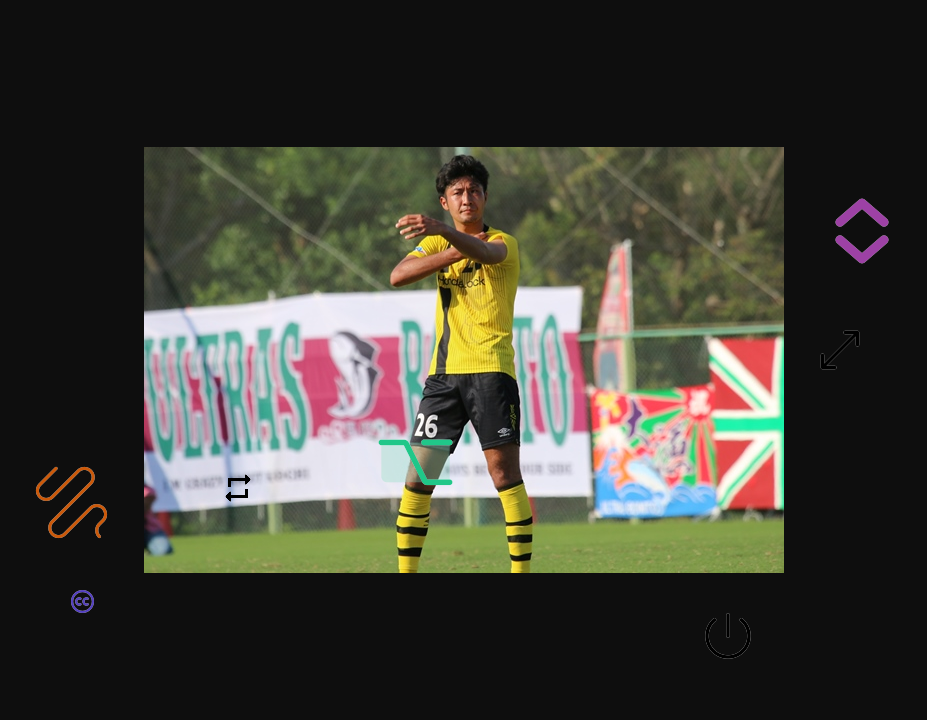 This screenshot has width=927, height=720. Describe the element at coordinates (862, 231) in the screenshot. I see `expand or collapse a section` at that location.